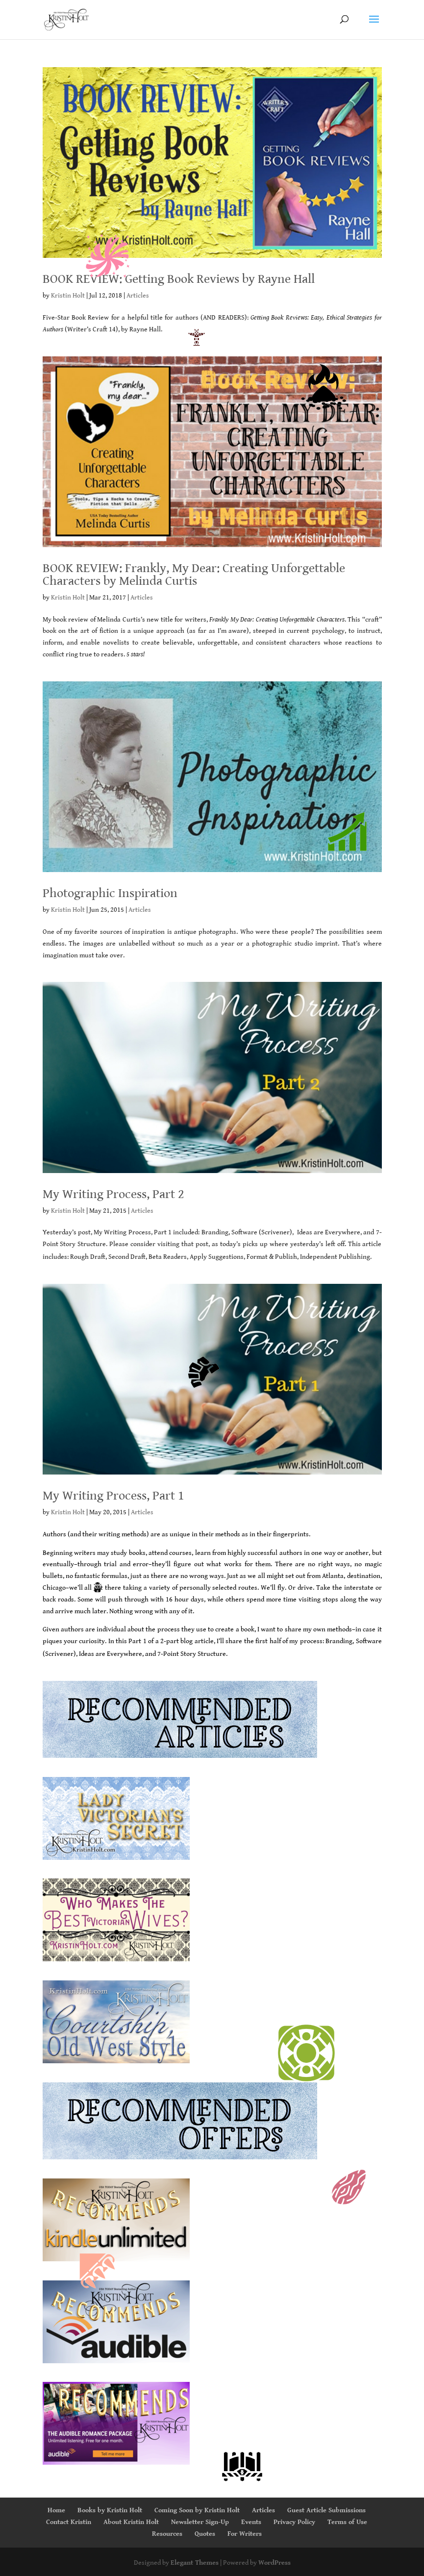 This screenshot has height=2576, width=424. Describe the element at coordinates (197, 337) in the screenshot. I see `access tribal or cultural game content` at that location.